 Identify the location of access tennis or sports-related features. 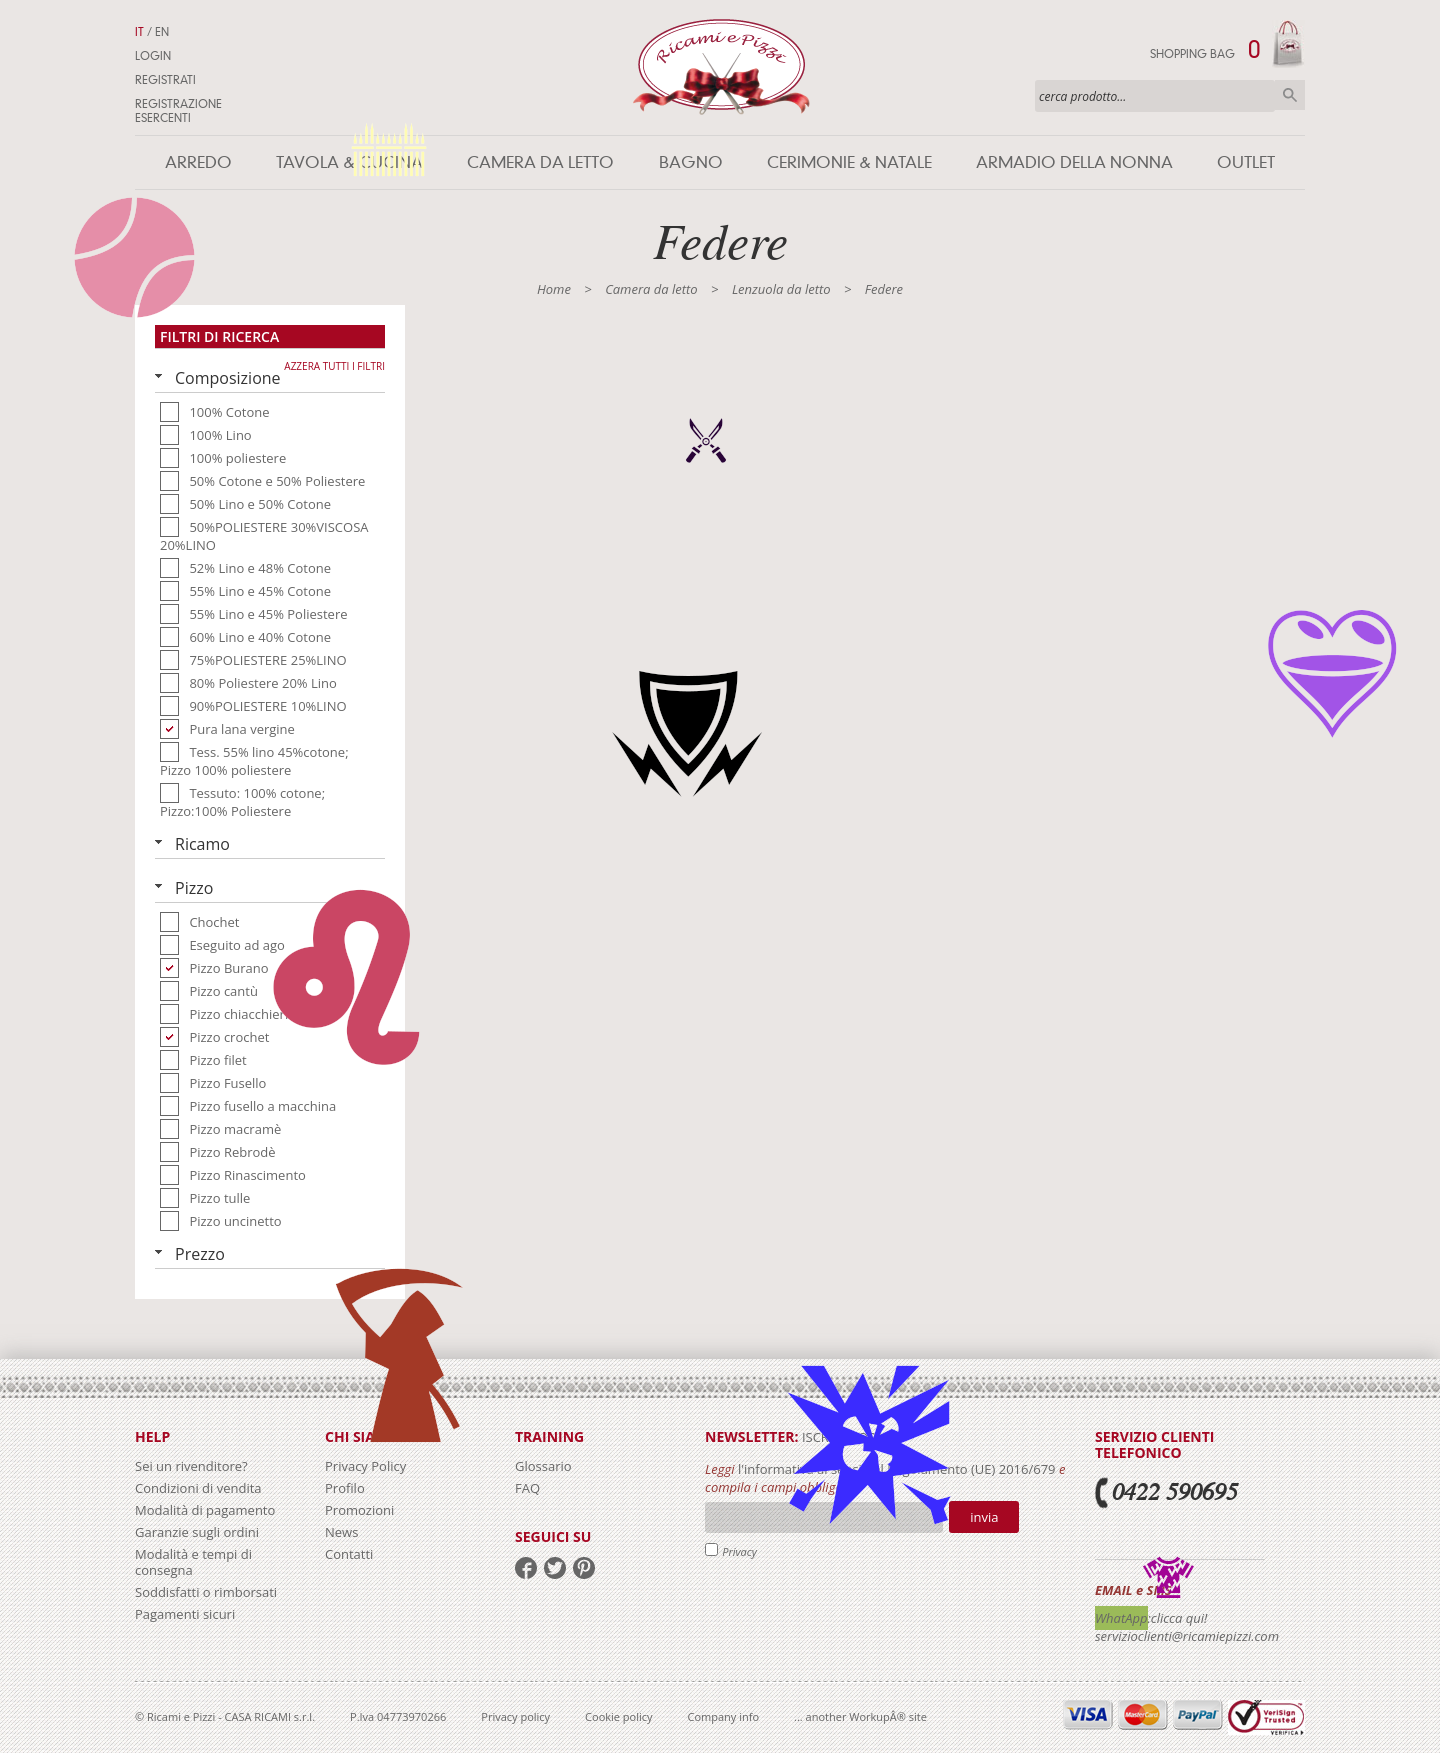
(134, 257).